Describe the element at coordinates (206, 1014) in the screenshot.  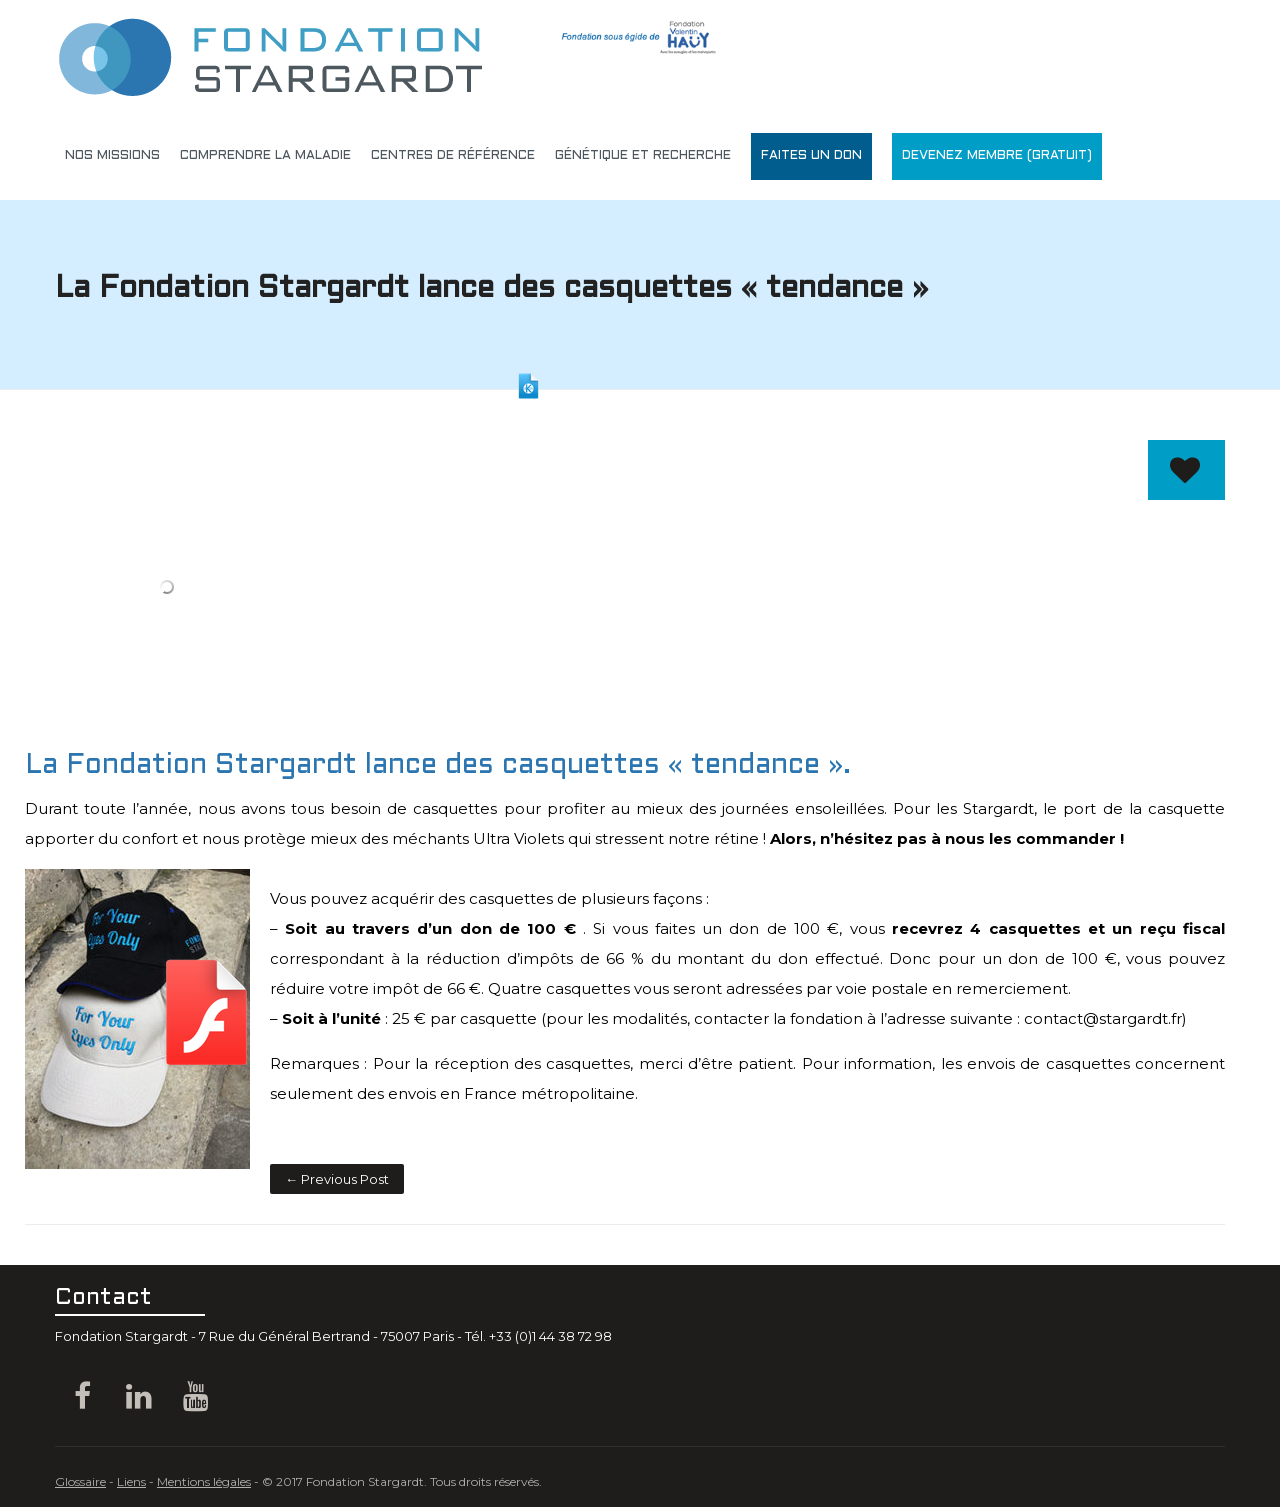
I see `flash video file type indicator` at that location.